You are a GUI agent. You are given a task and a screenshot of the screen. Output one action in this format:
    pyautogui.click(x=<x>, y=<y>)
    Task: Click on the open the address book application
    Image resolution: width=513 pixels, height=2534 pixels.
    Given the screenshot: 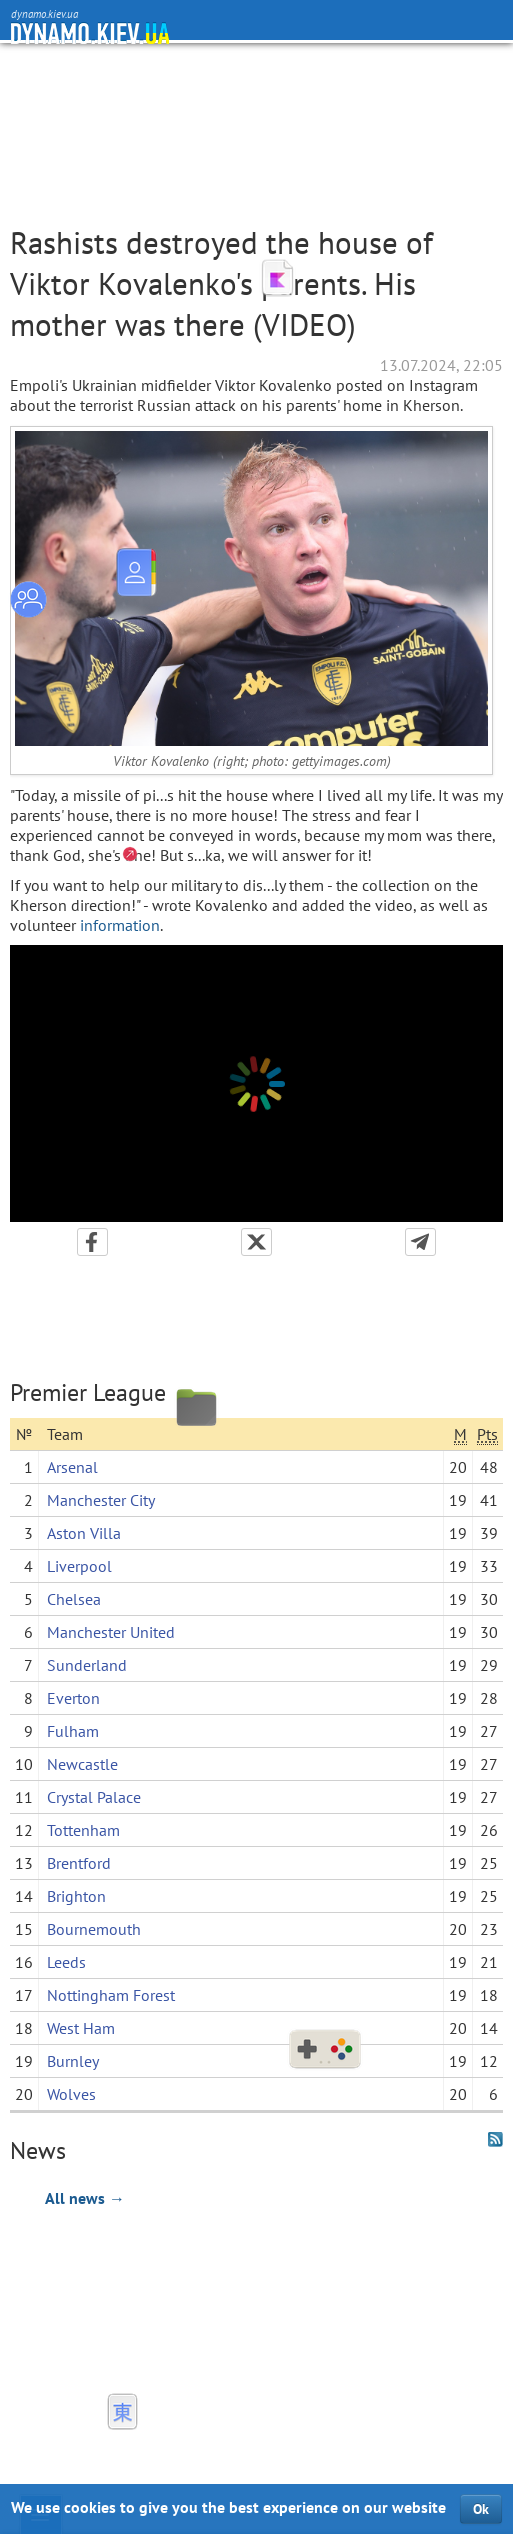 What is the action you would take?
    pyautogui.click(x=136, y=572)
    